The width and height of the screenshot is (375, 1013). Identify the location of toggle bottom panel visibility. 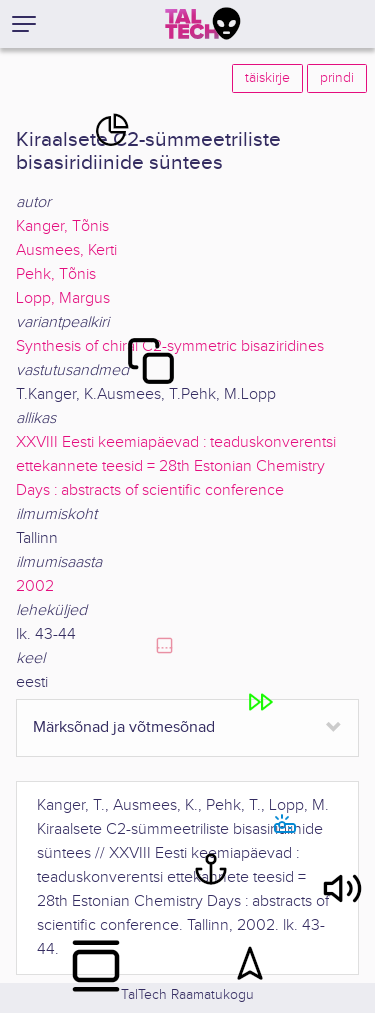
(164, 645).